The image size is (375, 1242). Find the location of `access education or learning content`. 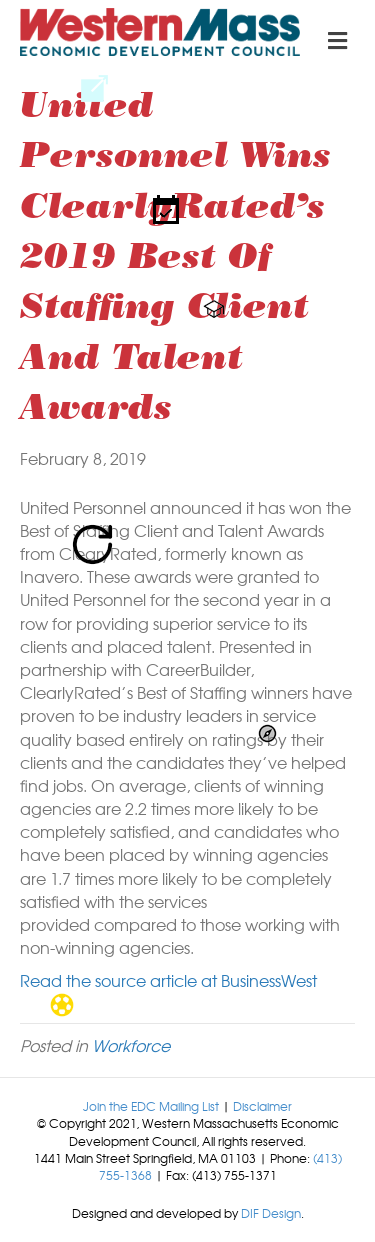

access education or learning content is located at coordinates (214, 309).